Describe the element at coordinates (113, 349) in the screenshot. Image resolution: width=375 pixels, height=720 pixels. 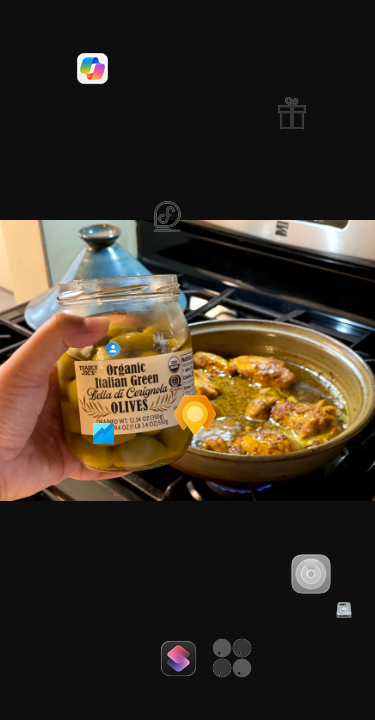
I see `view user profile information` at that location.